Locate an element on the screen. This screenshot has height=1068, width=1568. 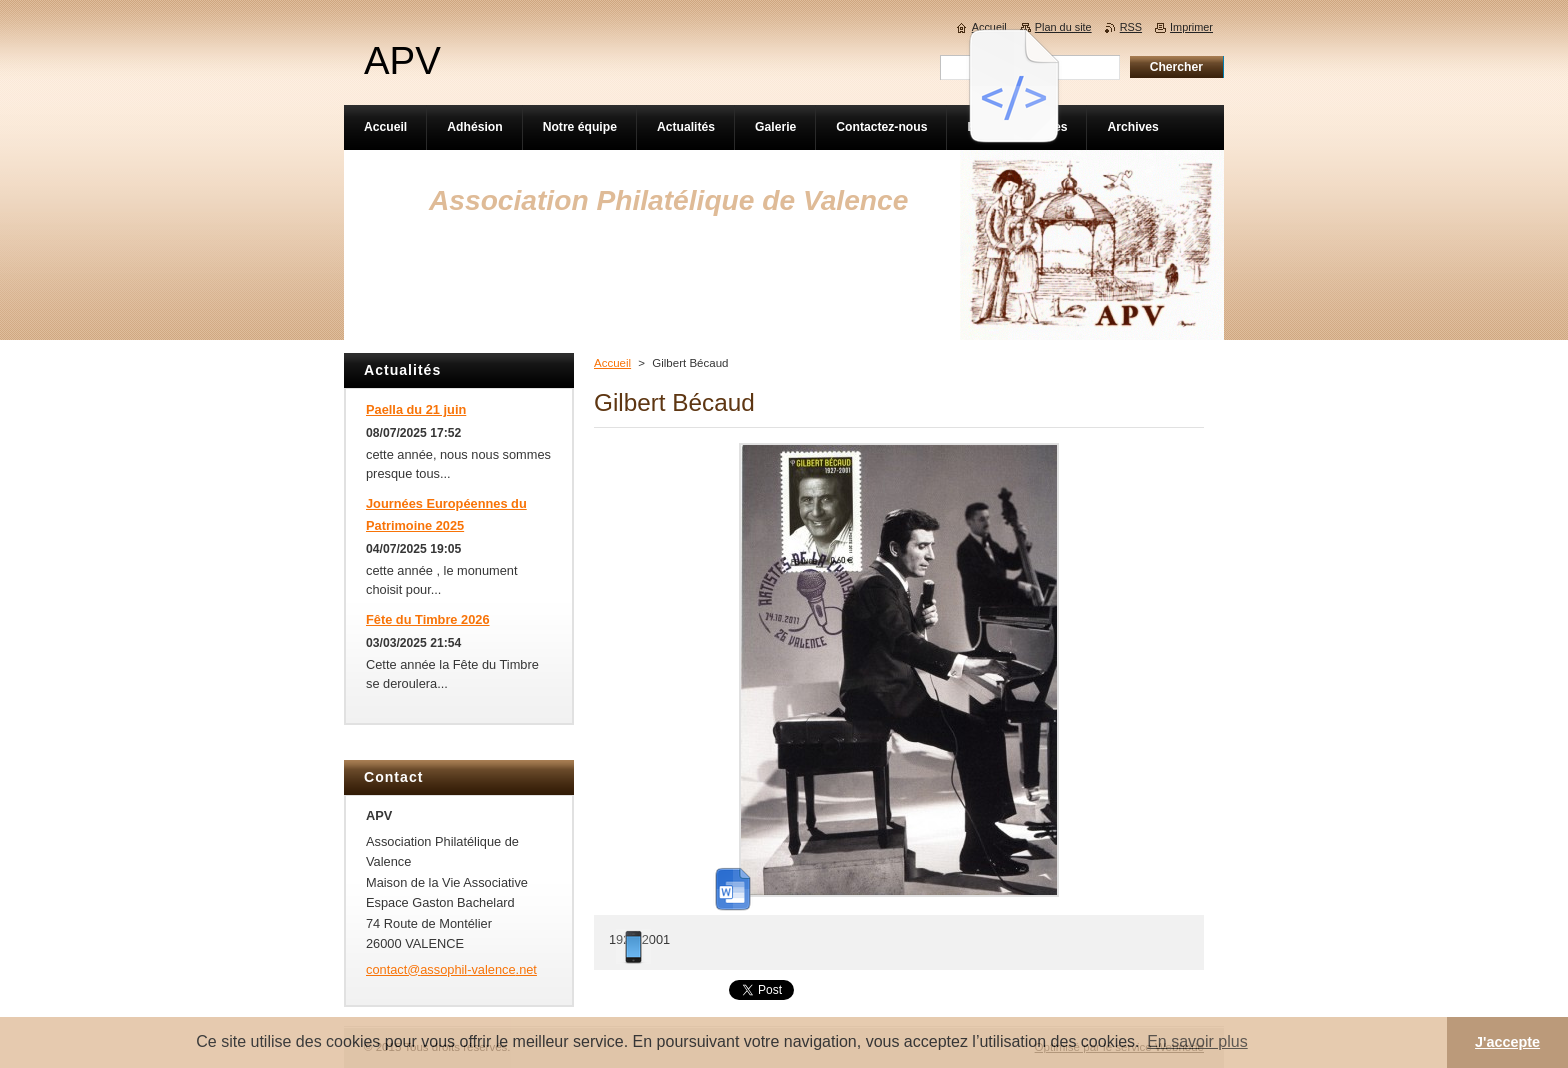
indicates a connected iPhone device is located at coordinates (633, 946).